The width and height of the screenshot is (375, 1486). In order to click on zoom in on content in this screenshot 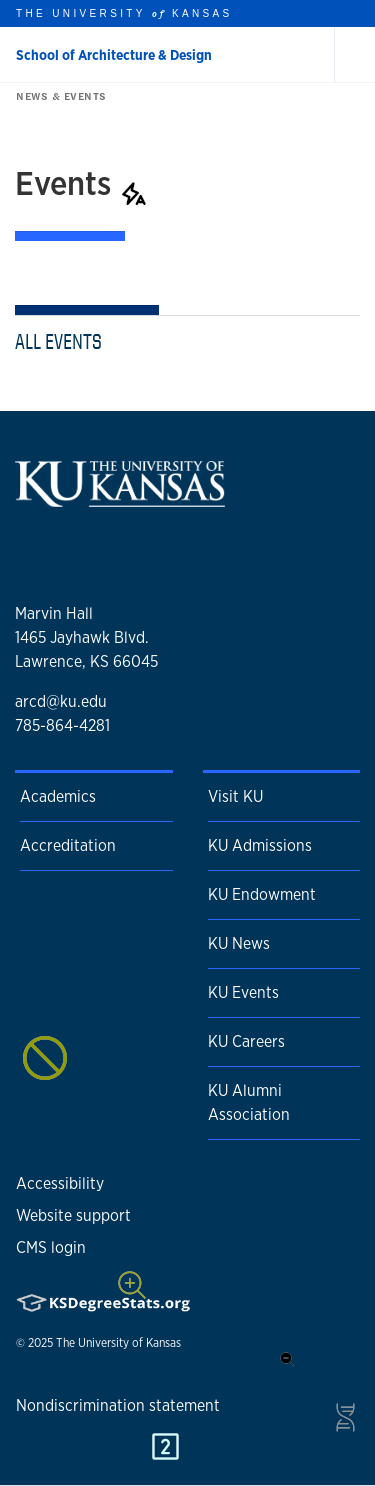, I will do `click(132, 1285)`.